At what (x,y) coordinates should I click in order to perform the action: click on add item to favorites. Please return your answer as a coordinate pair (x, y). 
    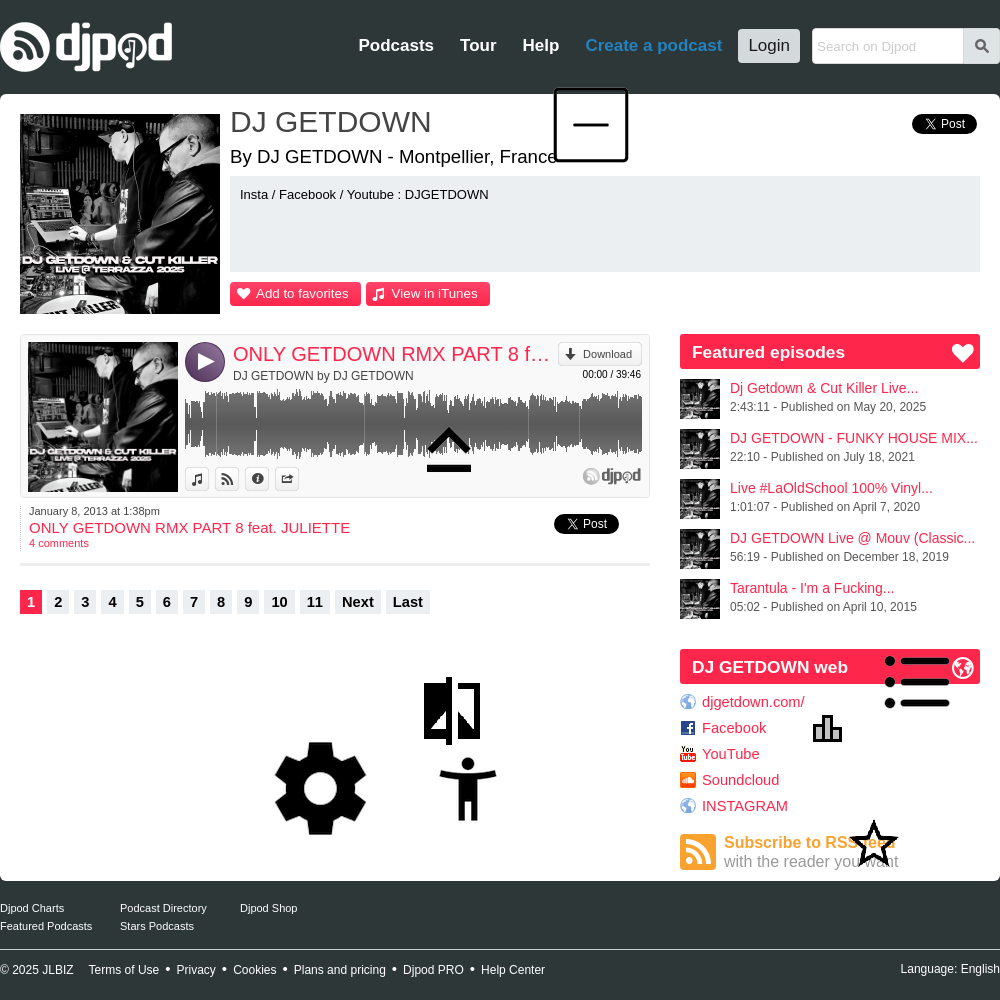
    Looking at the image, I should click on (874, 844).